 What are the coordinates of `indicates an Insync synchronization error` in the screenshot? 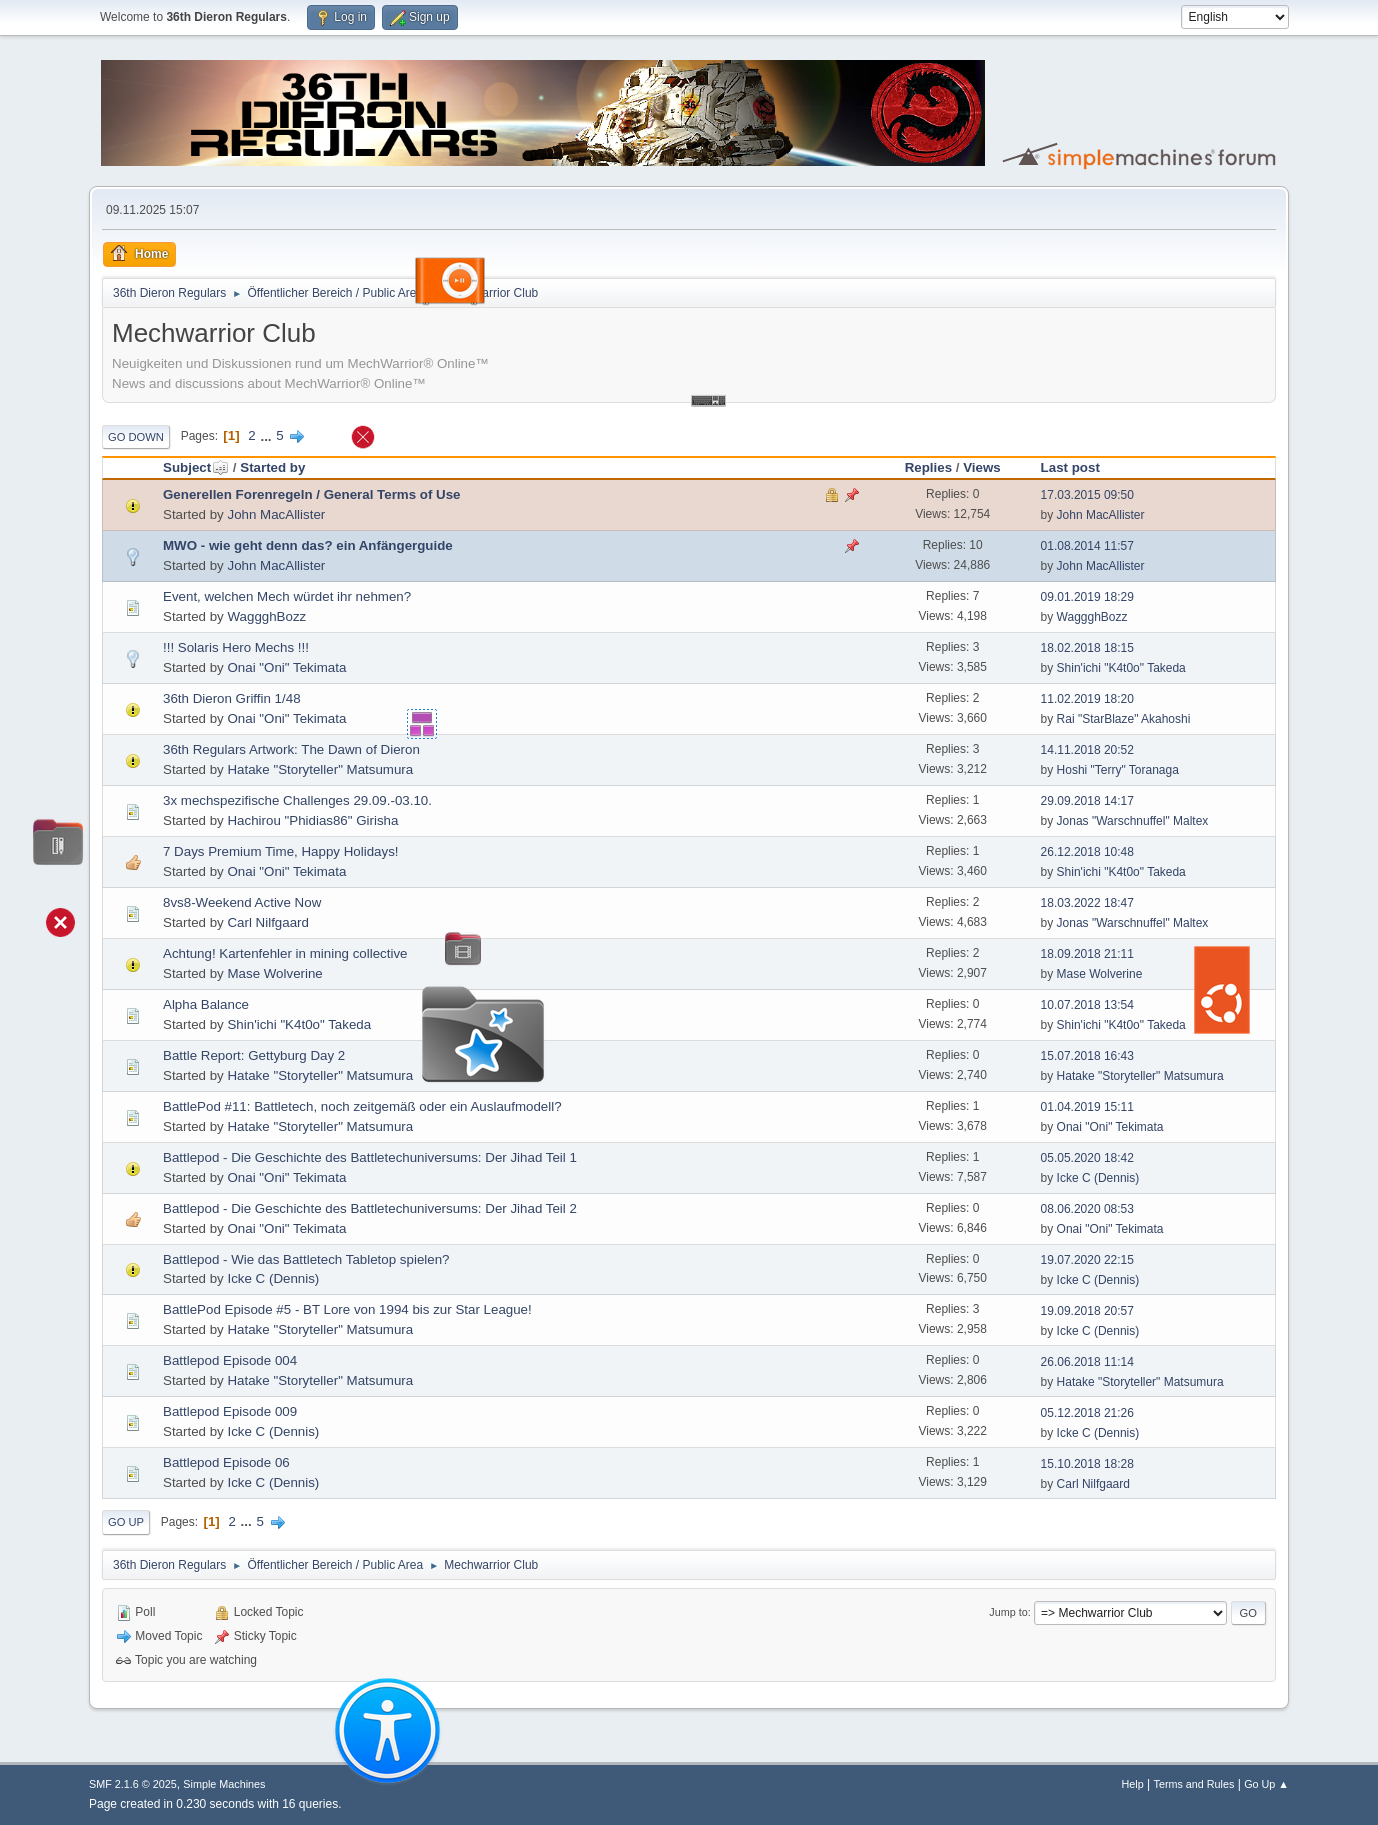 It's located at (363, 437).